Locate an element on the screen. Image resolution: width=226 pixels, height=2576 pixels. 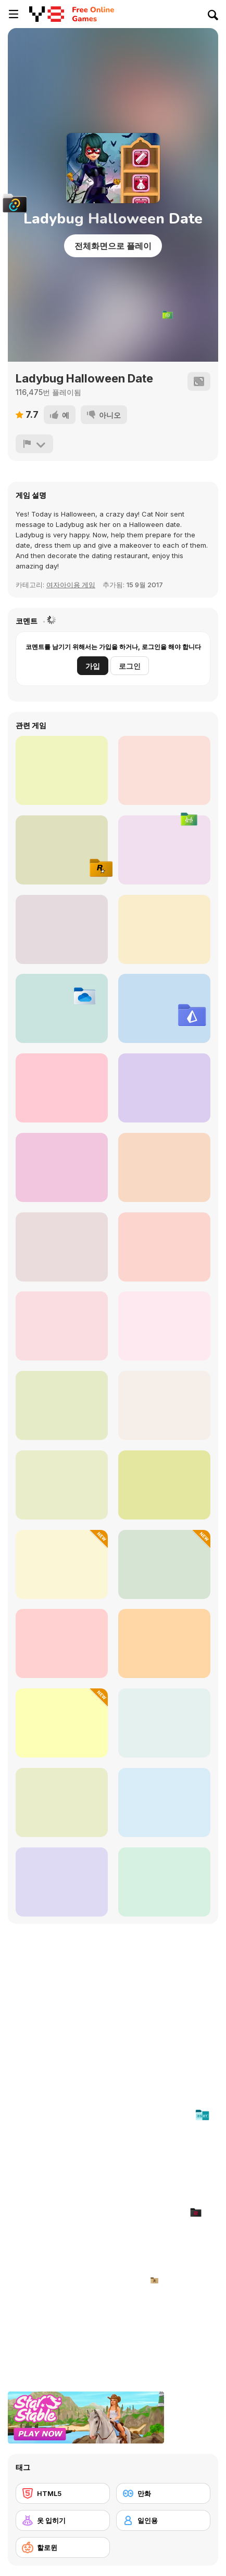
folder containing historical or ancient history files is located at coordinates (154, 2280).